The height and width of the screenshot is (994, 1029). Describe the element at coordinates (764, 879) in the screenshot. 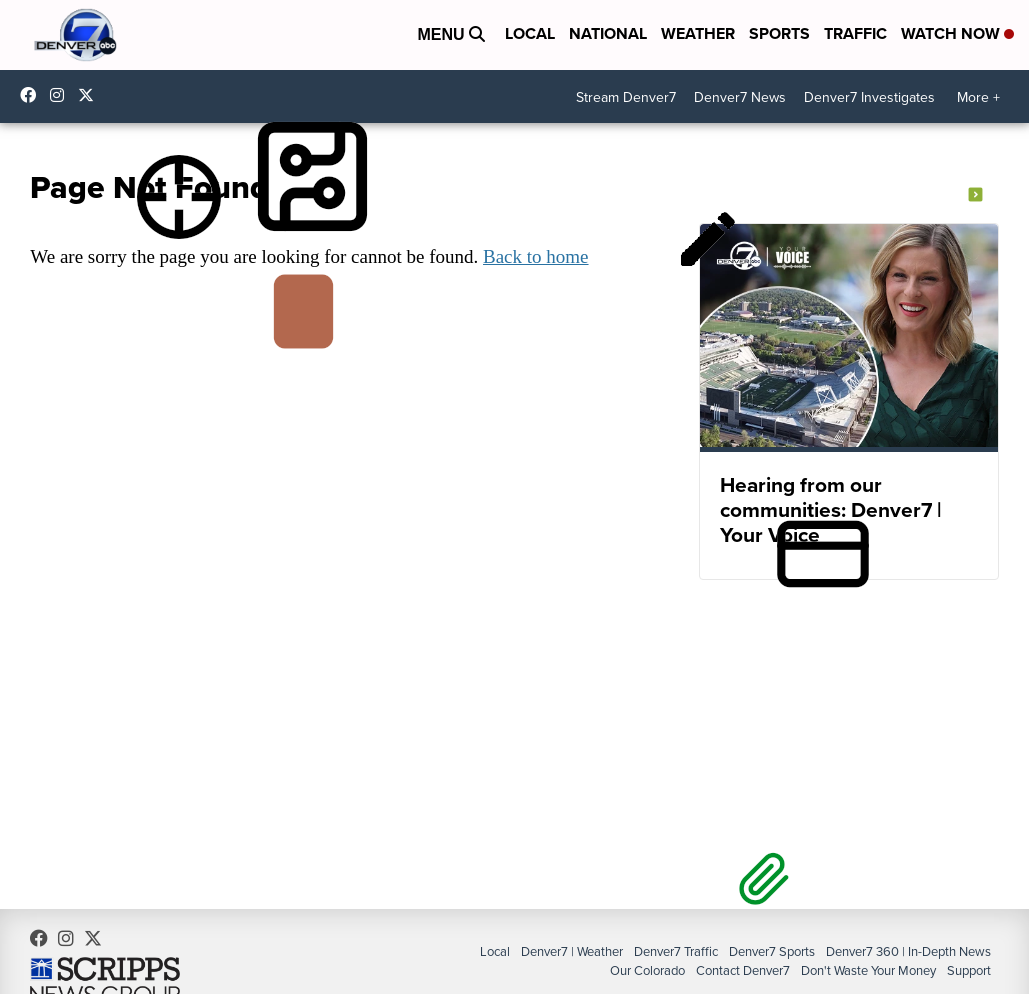

I see `attach a file to your message` at that location.